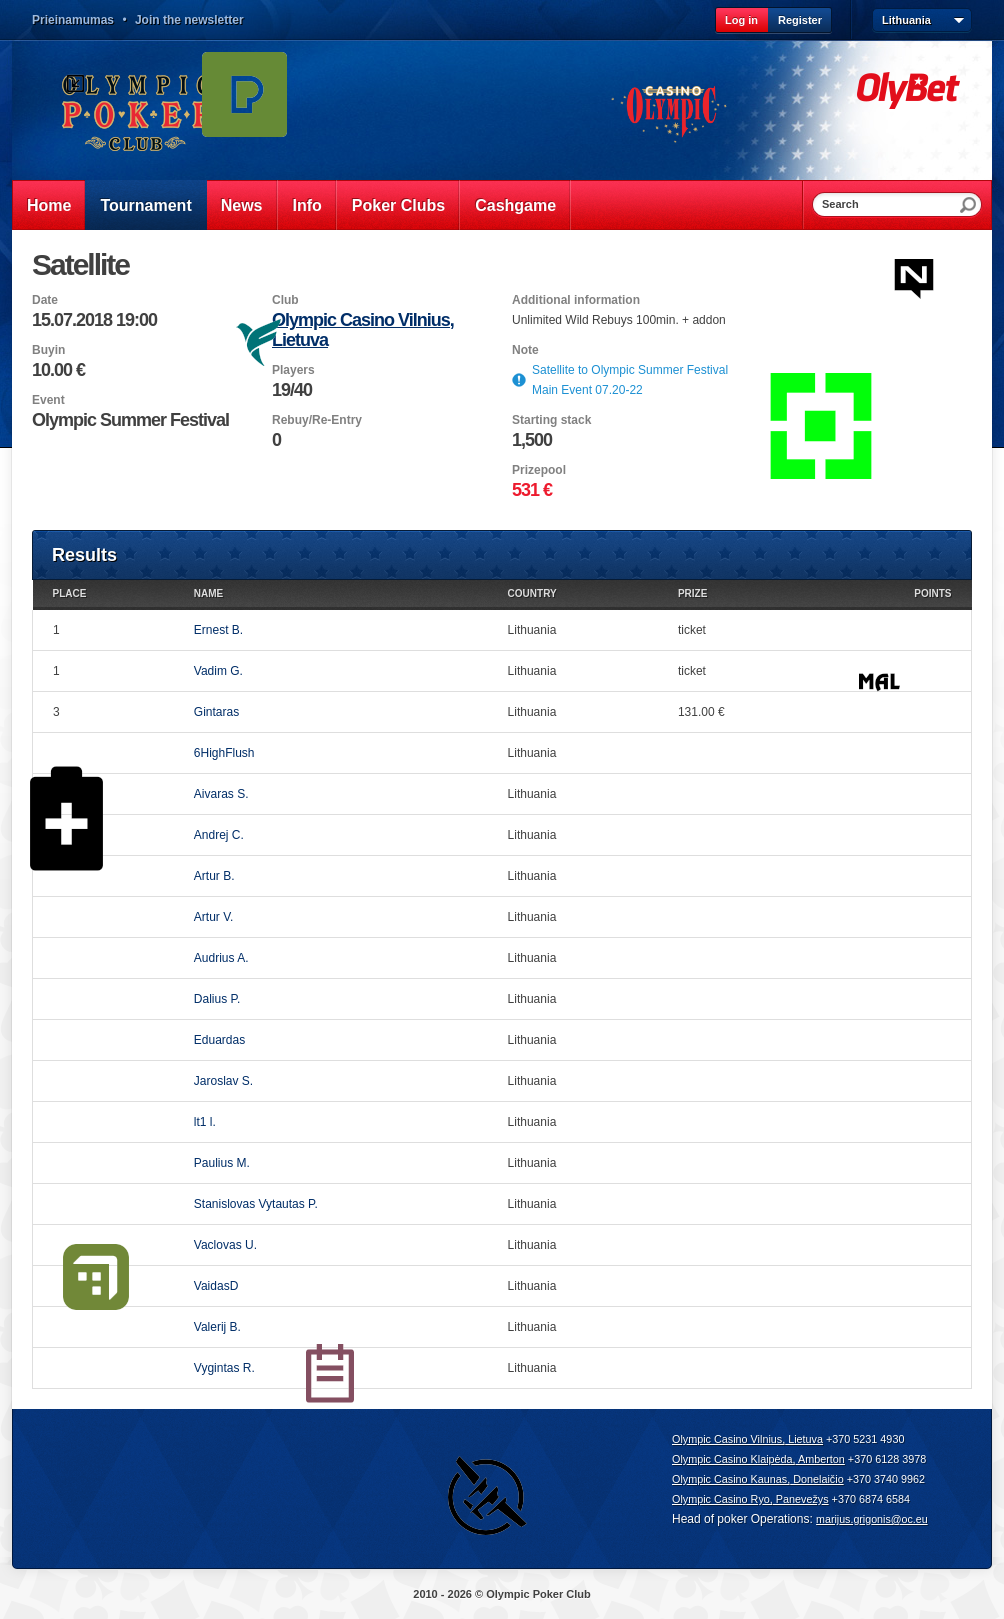  I want to click on open MyAnimeList app or website, so click(879, 682).